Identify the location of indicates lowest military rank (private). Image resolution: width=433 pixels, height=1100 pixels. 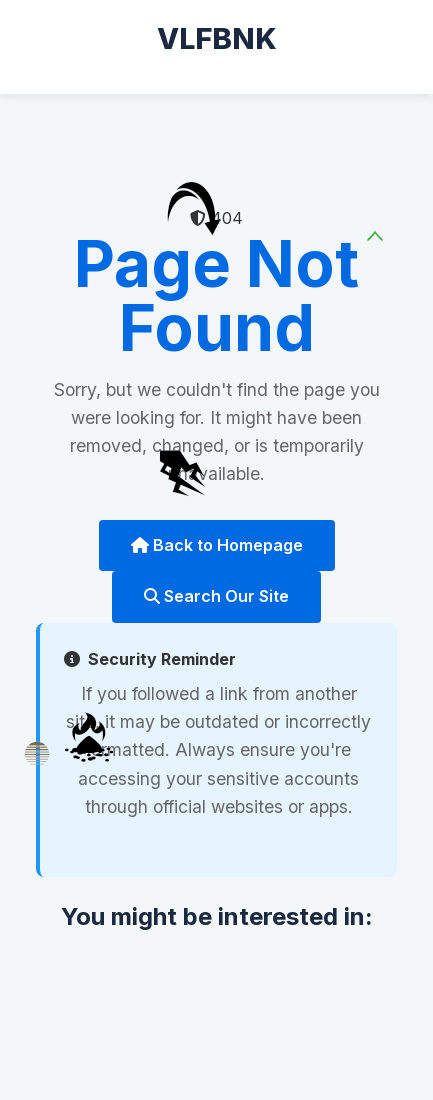
(375, 236).